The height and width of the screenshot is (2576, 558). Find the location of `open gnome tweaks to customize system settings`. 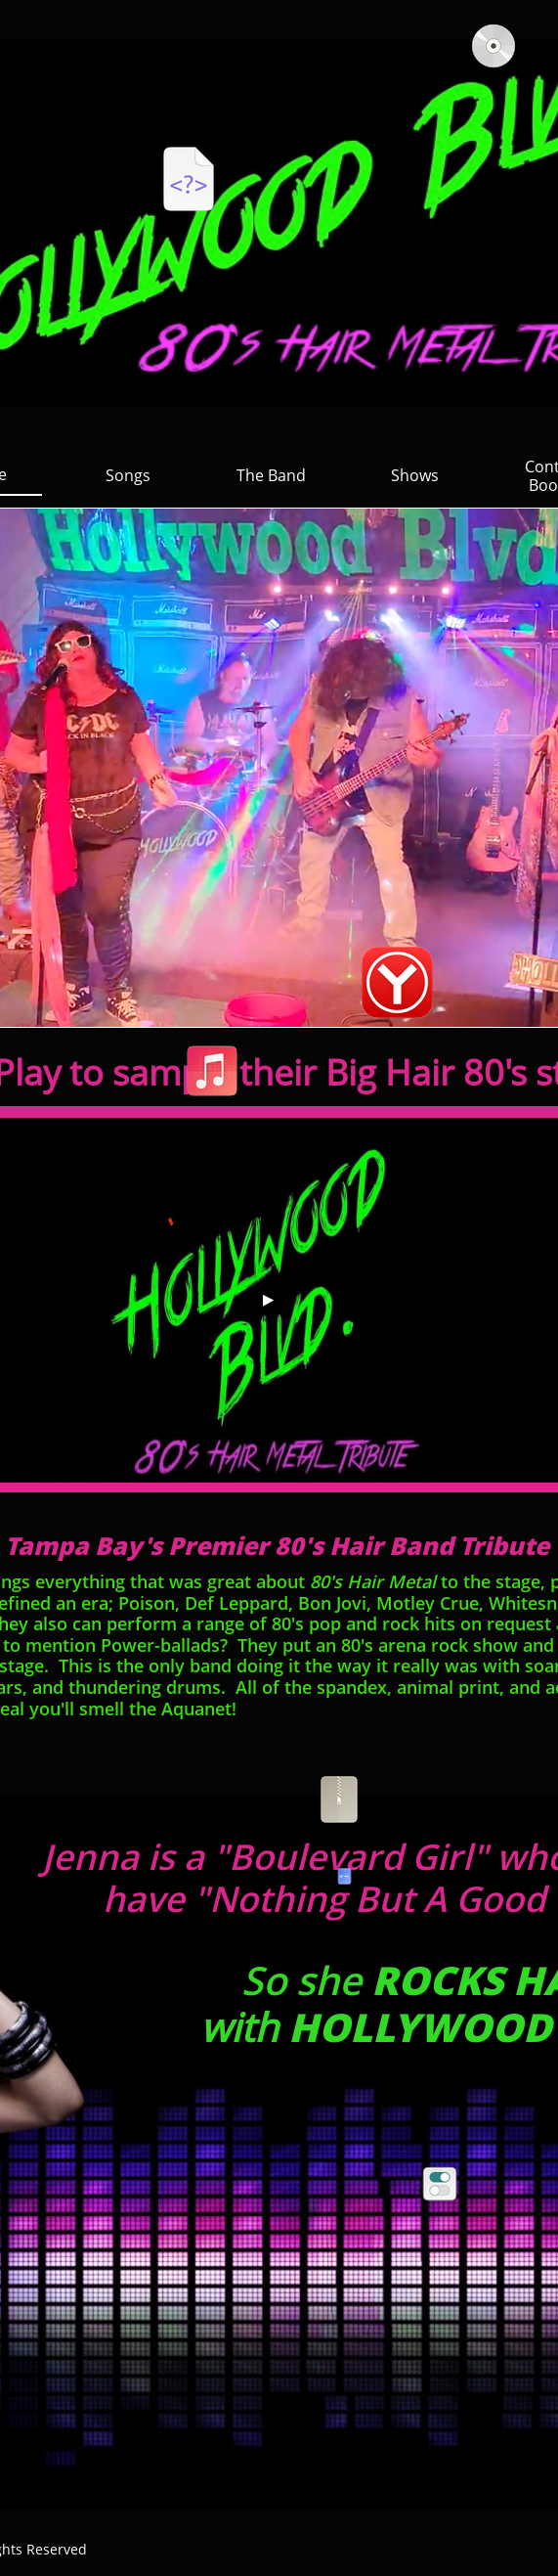

open gnome tweaks to customize system settings is located at coordinates (440, 2184).